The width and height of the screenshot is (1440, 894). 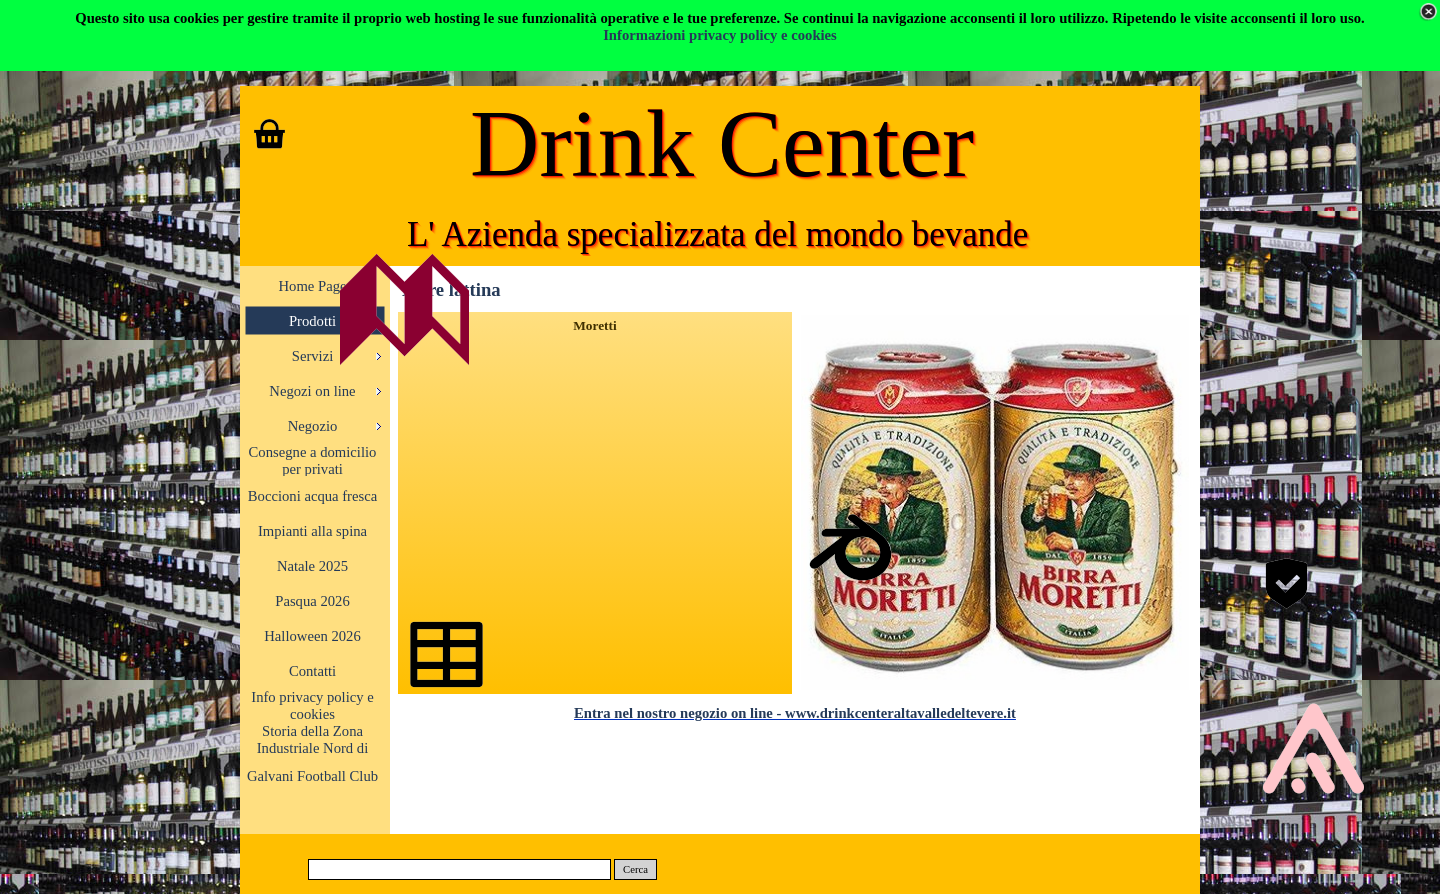 What do you see at coordinates (850, 548) in the screenshot?
I see `open blender 3D modeling application` at bounding box center [850, 548].